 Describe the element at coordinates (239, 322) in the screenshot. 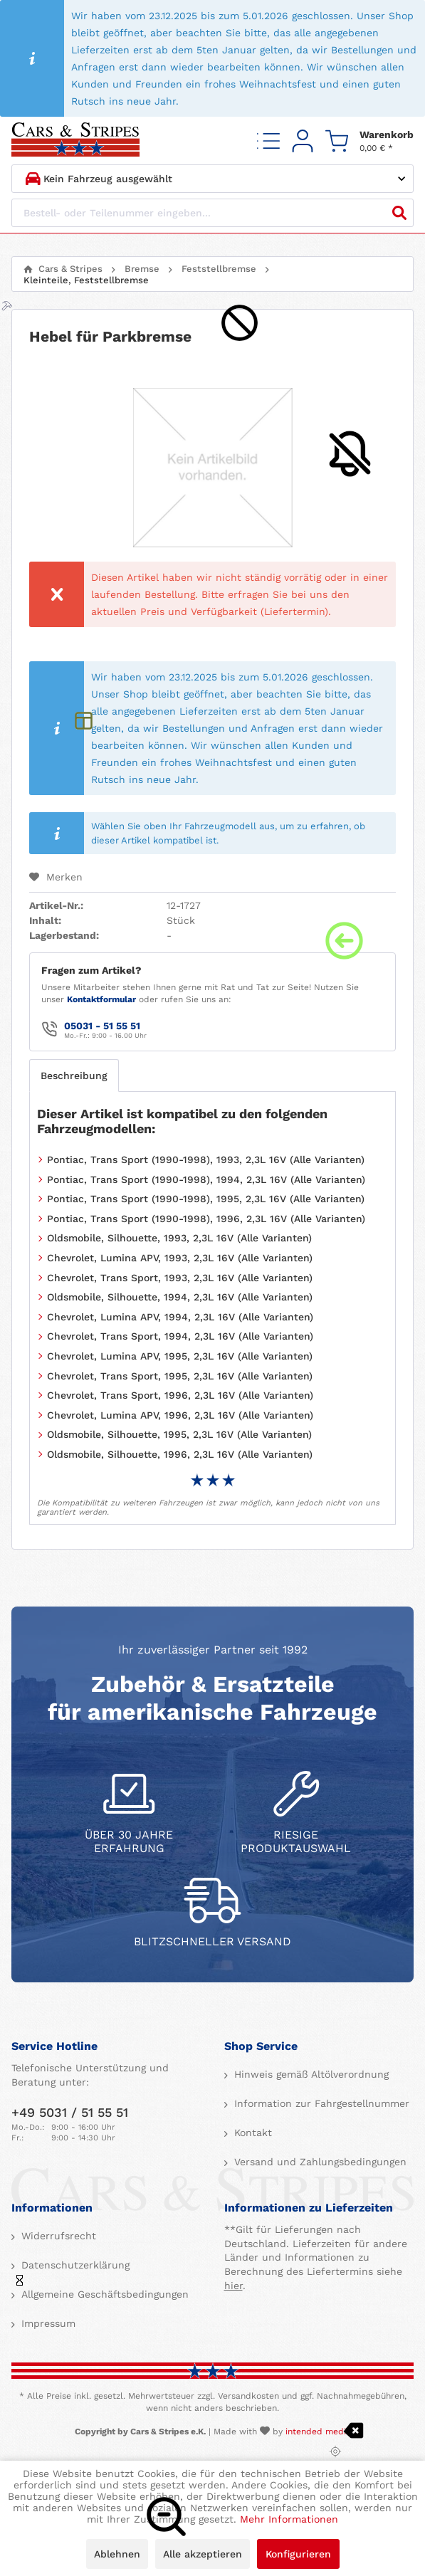

I see `indicates blocked or prohibited action` at that location.